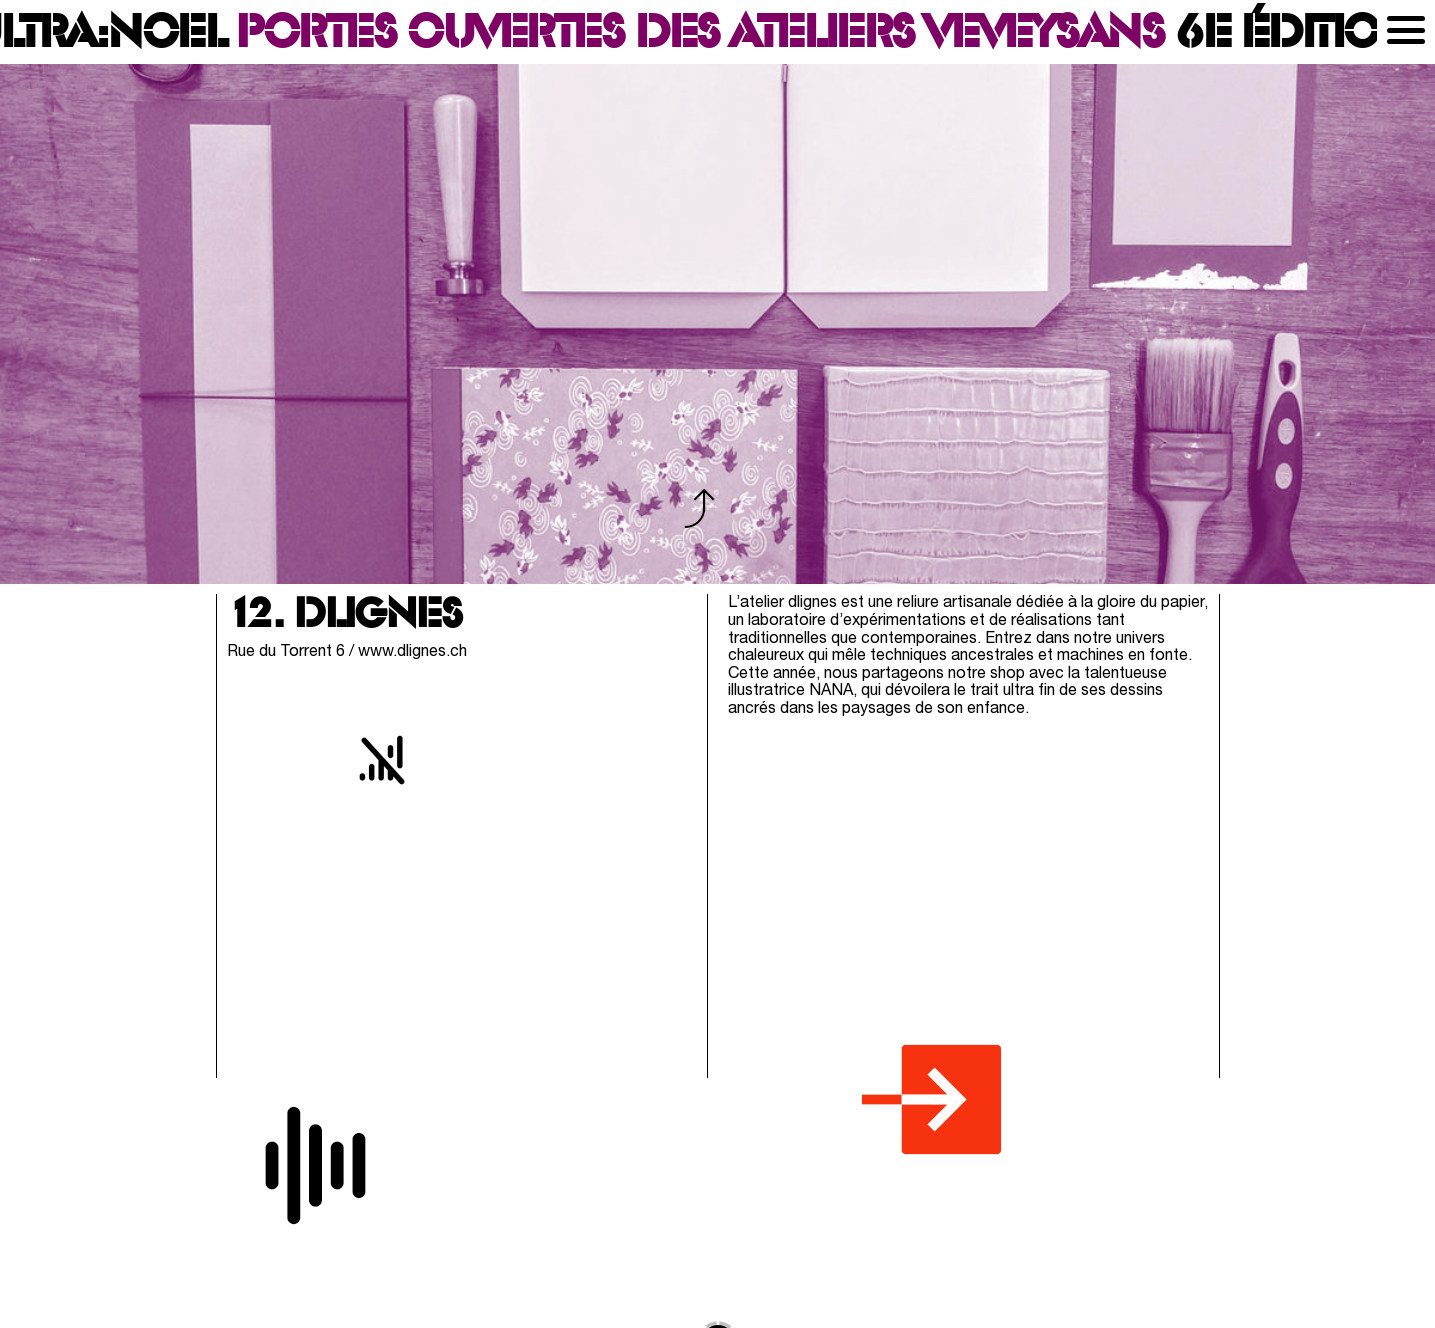  I want to click on view audio waveform or sound visualization, so click(315, 1165).